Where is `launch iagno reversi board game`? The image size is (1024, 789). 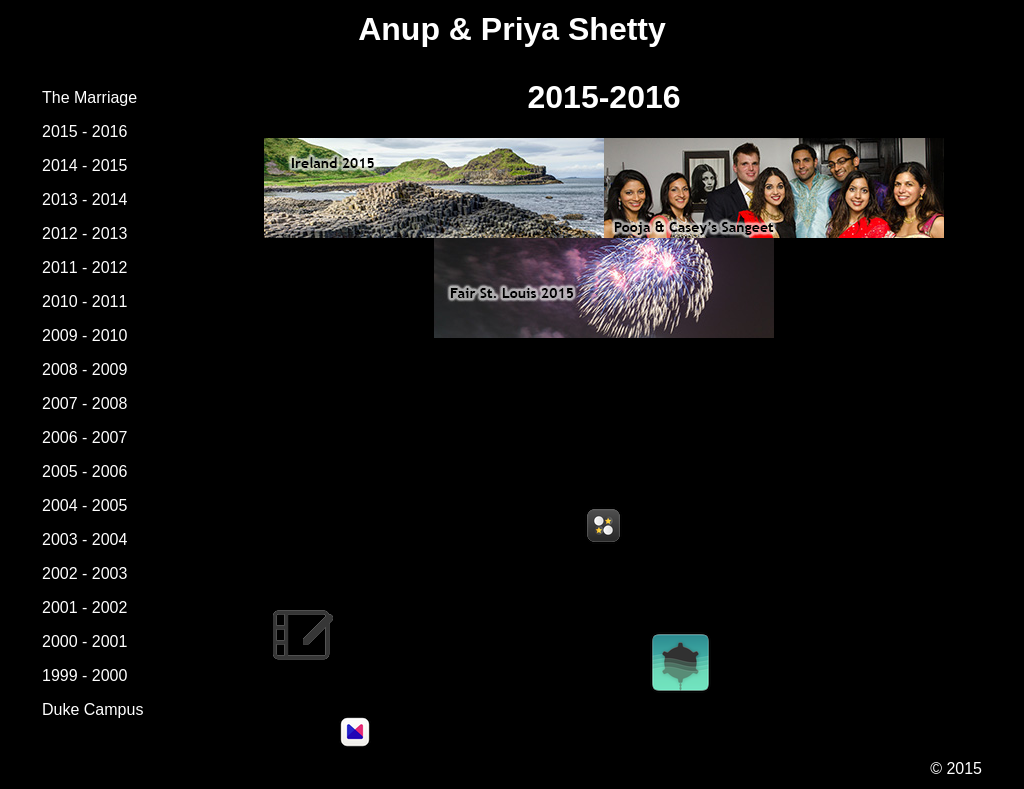 launch iagno reversi board game is located at coordinates (603, 525).